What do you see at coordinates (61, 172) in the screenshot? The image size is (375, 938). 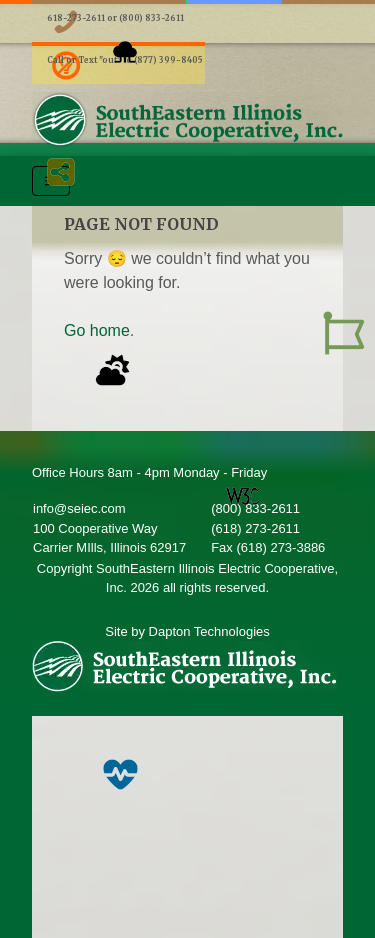 I see `share content to social media or other apps` at bounding box center [61, 172].